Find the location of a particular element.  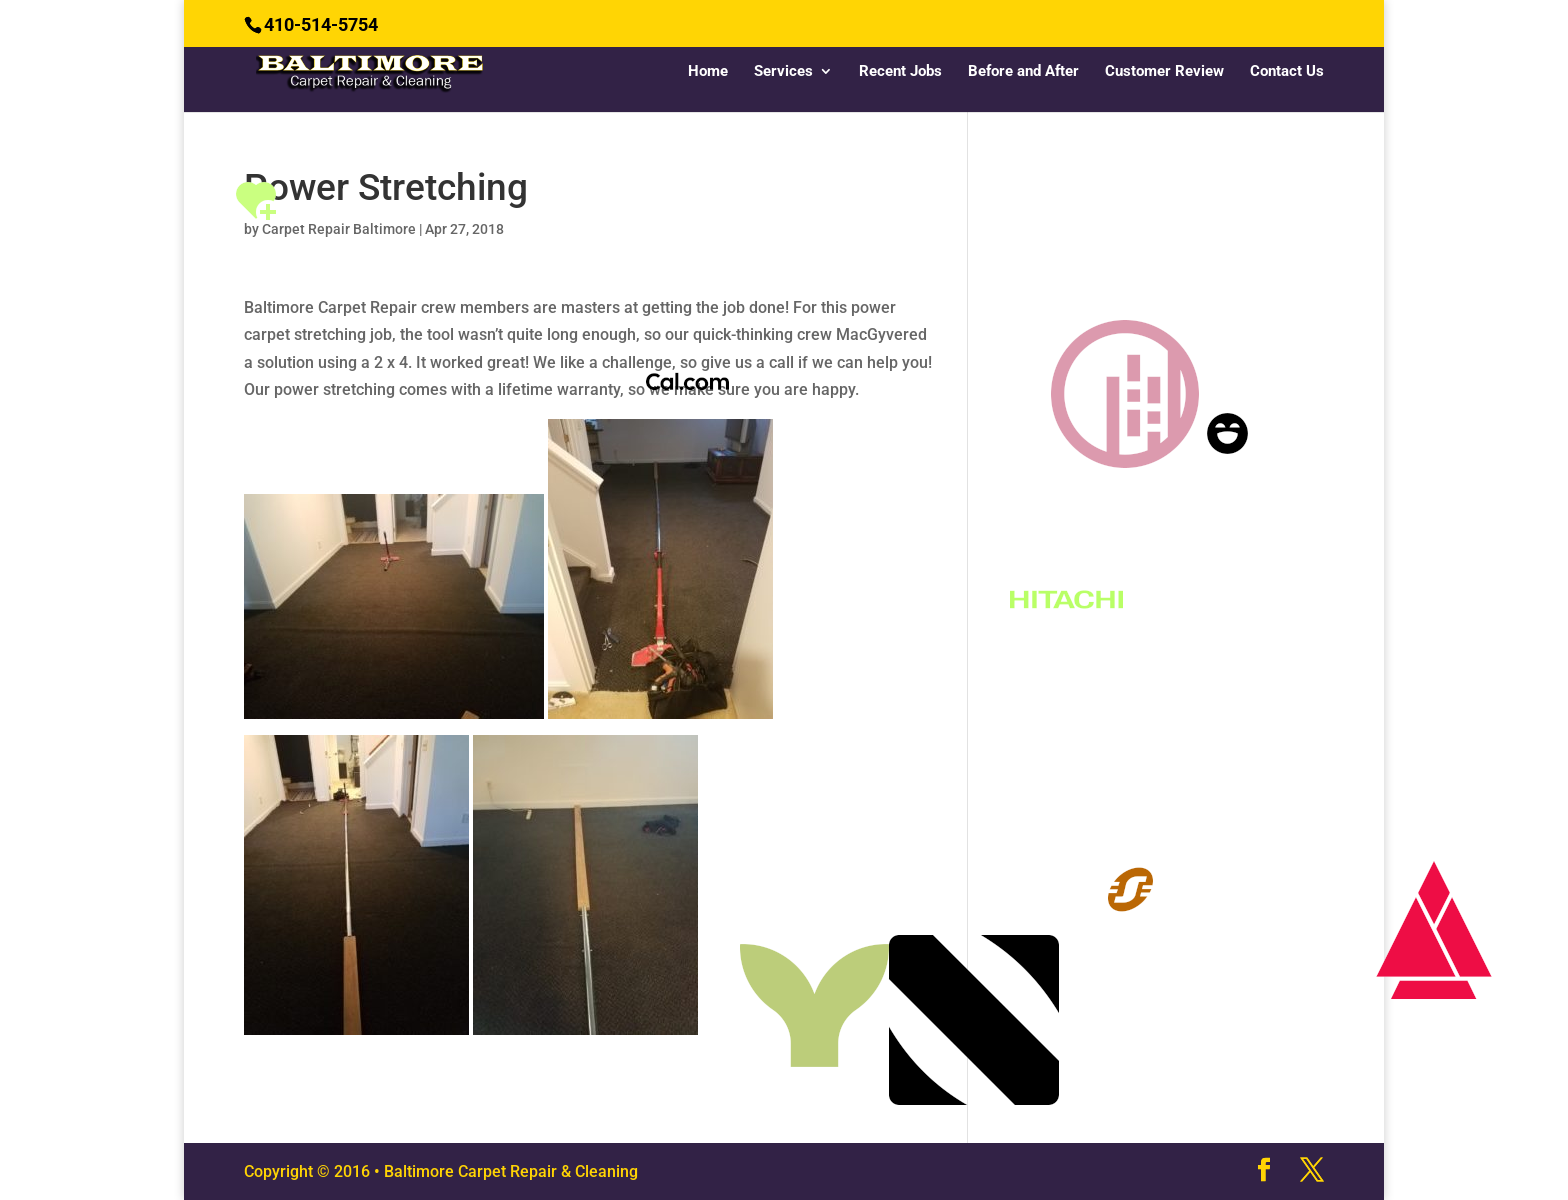

add to favorites is located at coordinates (256, 200).